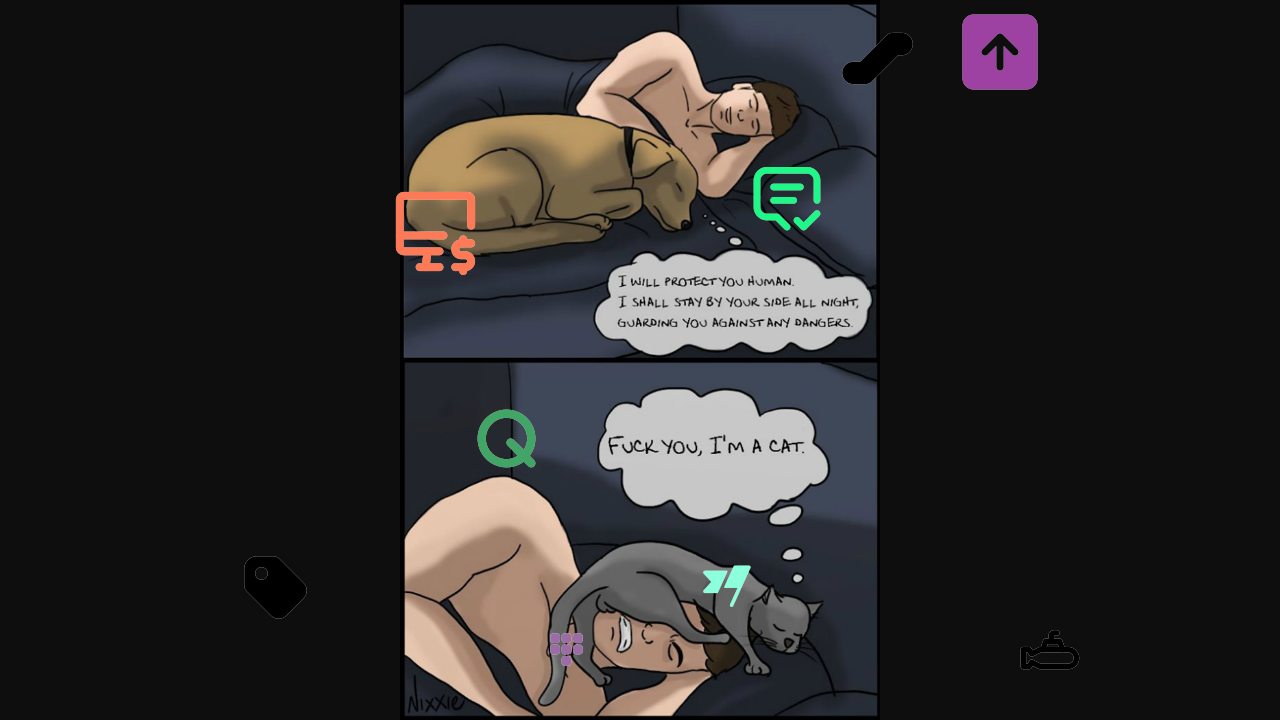 This screenshot has height=720, width=1280. What do you see at coordinates (877, 58) in the screenshot?
I see `indicates escalator access nearby` at bounding box center [877, 58].